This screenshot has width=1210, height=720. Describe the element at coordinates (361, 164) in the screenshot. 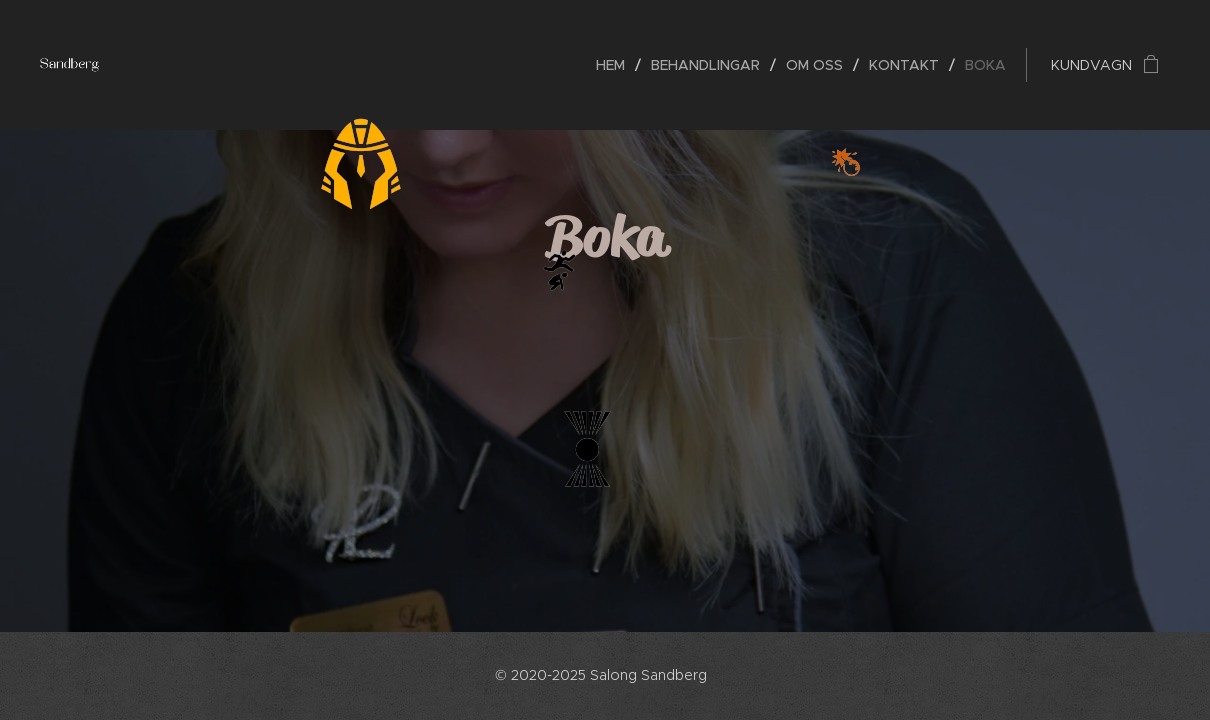

I see `select warlock class or character` at that location.